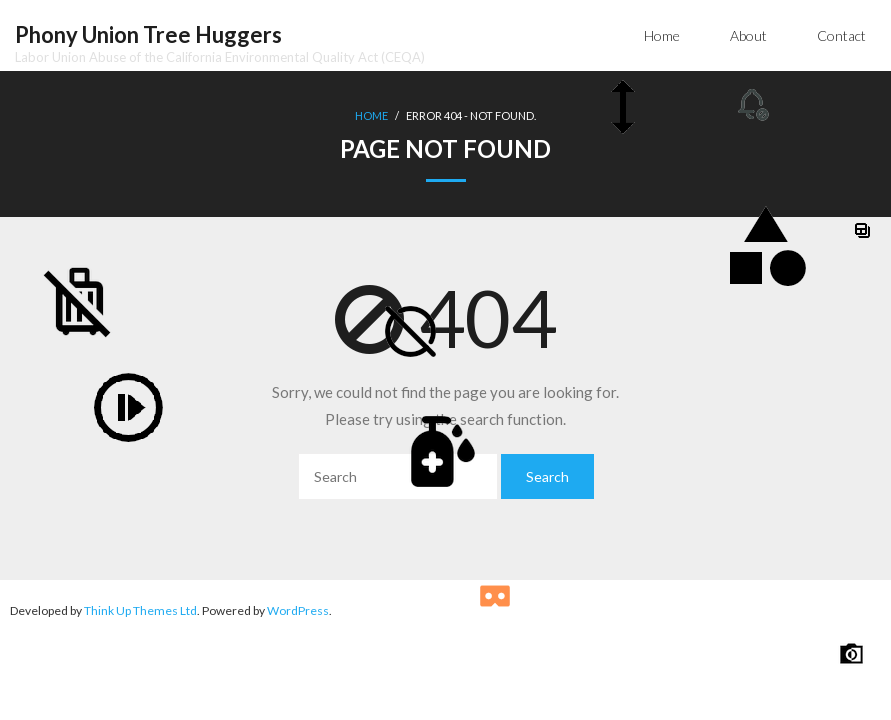 The image size is (891, 720). I want to click on do not dry clean this item, so click(410, 331).